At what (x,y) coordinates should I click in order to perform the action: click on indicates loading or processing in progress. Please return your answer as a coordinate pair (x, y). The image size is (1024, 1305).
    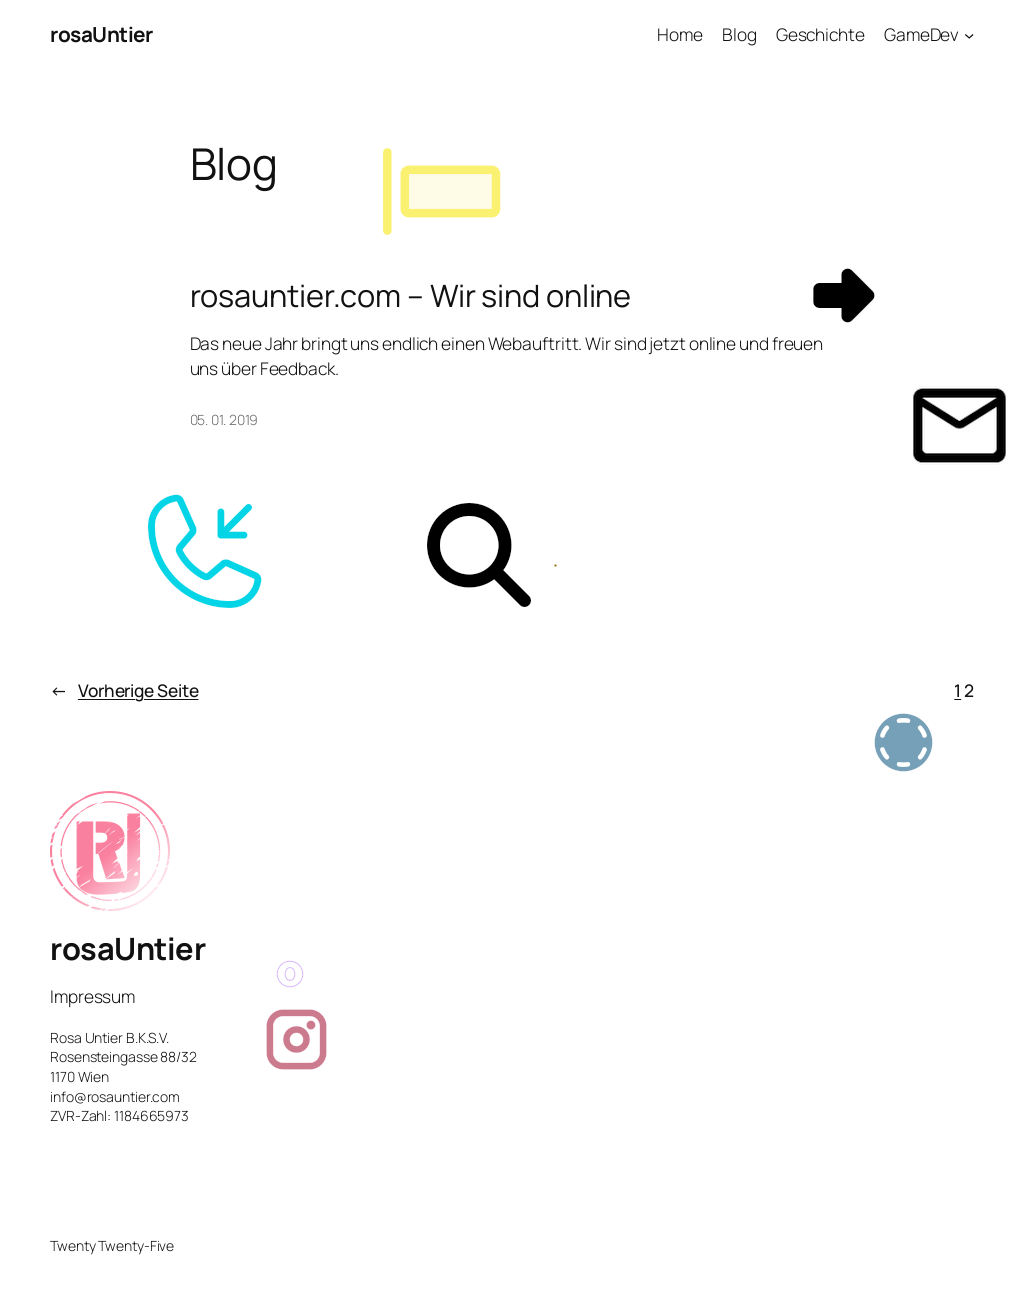
    Looking at the image, I should click on (903, 742).